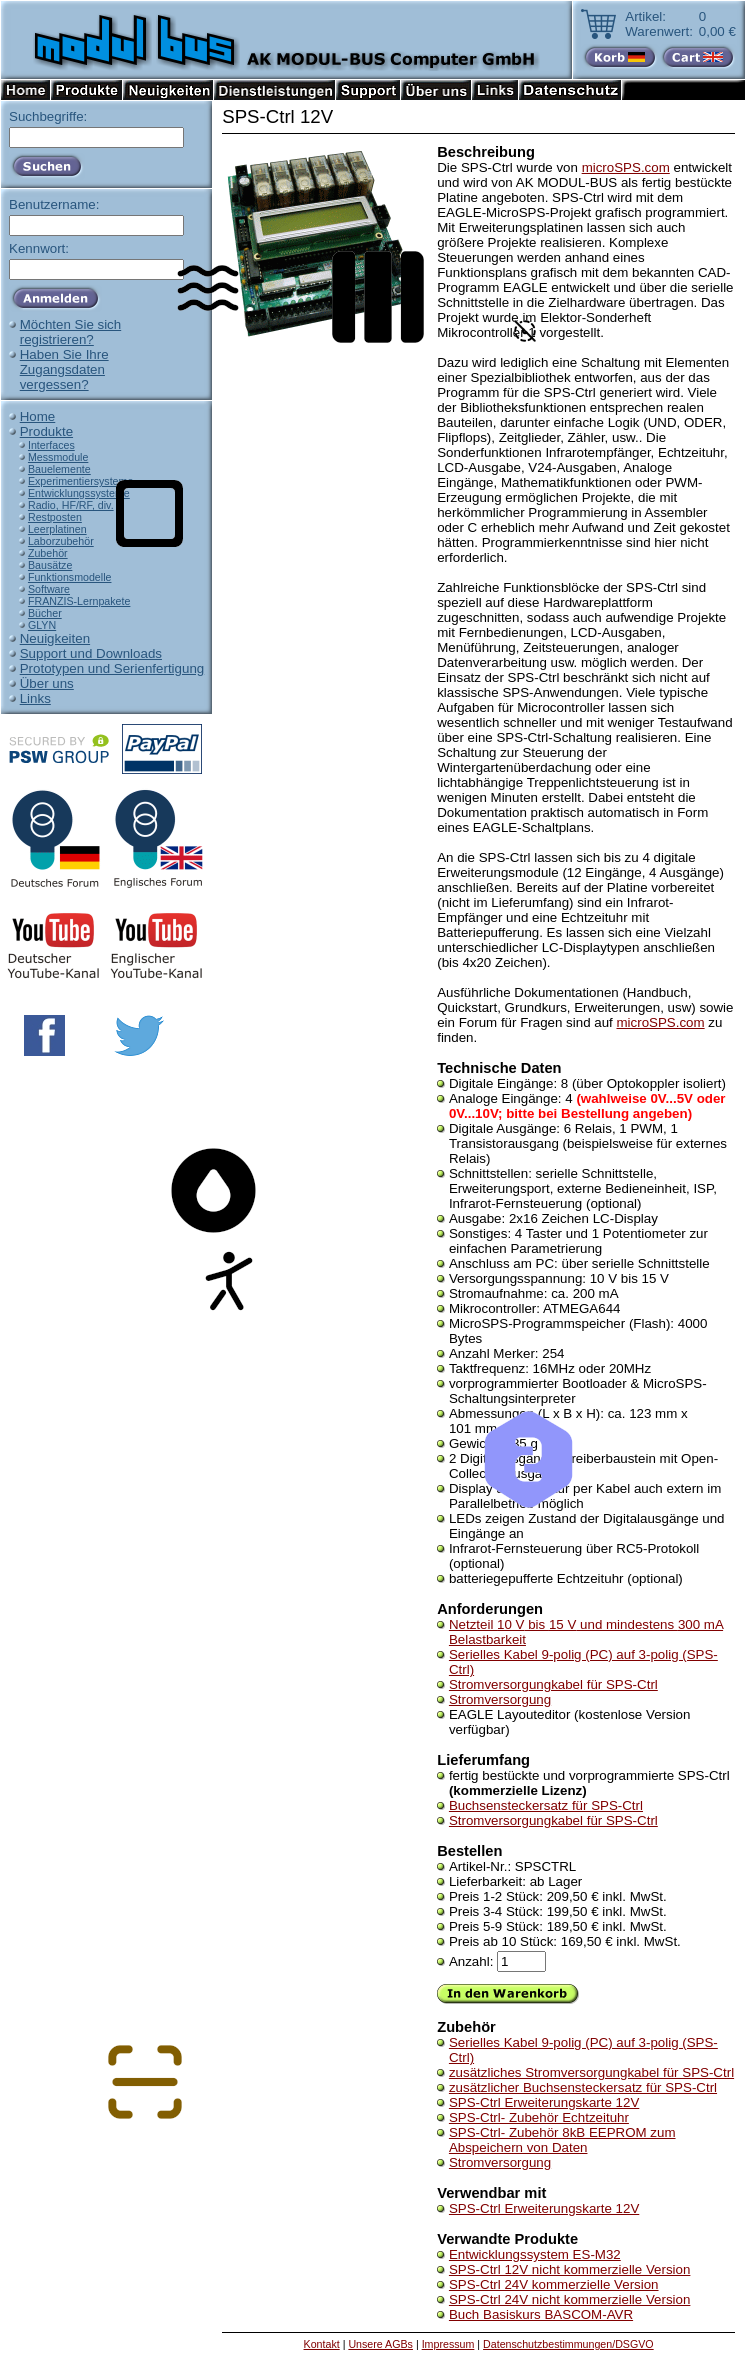 This screenshot has height=2361, width=745. I want to click on crop image to square aspect ratio, so click(149, 513).